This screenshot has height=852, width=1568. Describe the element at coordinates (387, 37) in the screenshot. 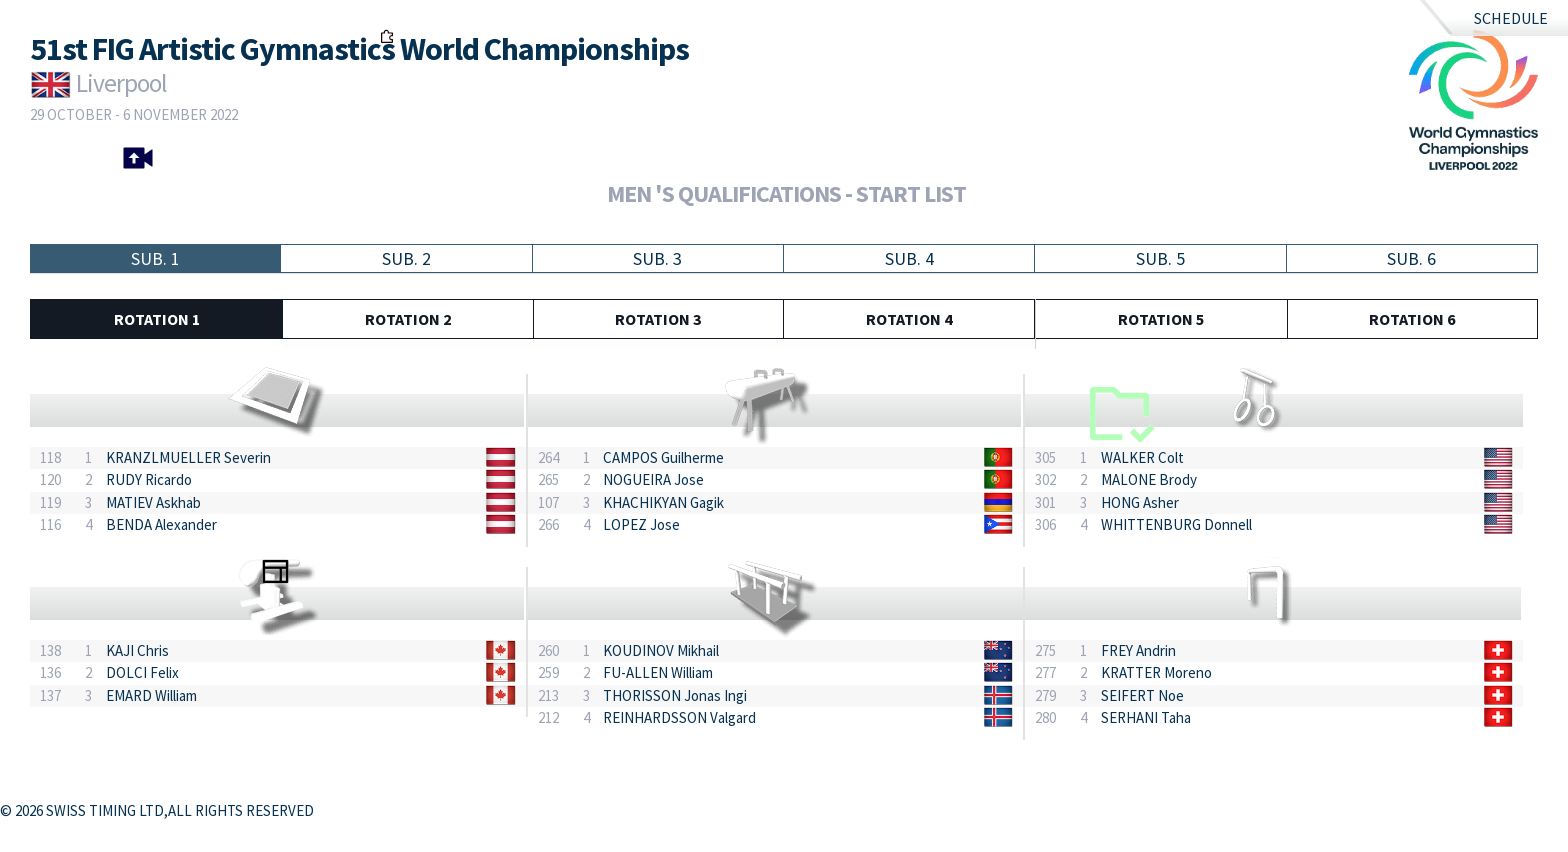

I see `access plugins or extensions` at that location.